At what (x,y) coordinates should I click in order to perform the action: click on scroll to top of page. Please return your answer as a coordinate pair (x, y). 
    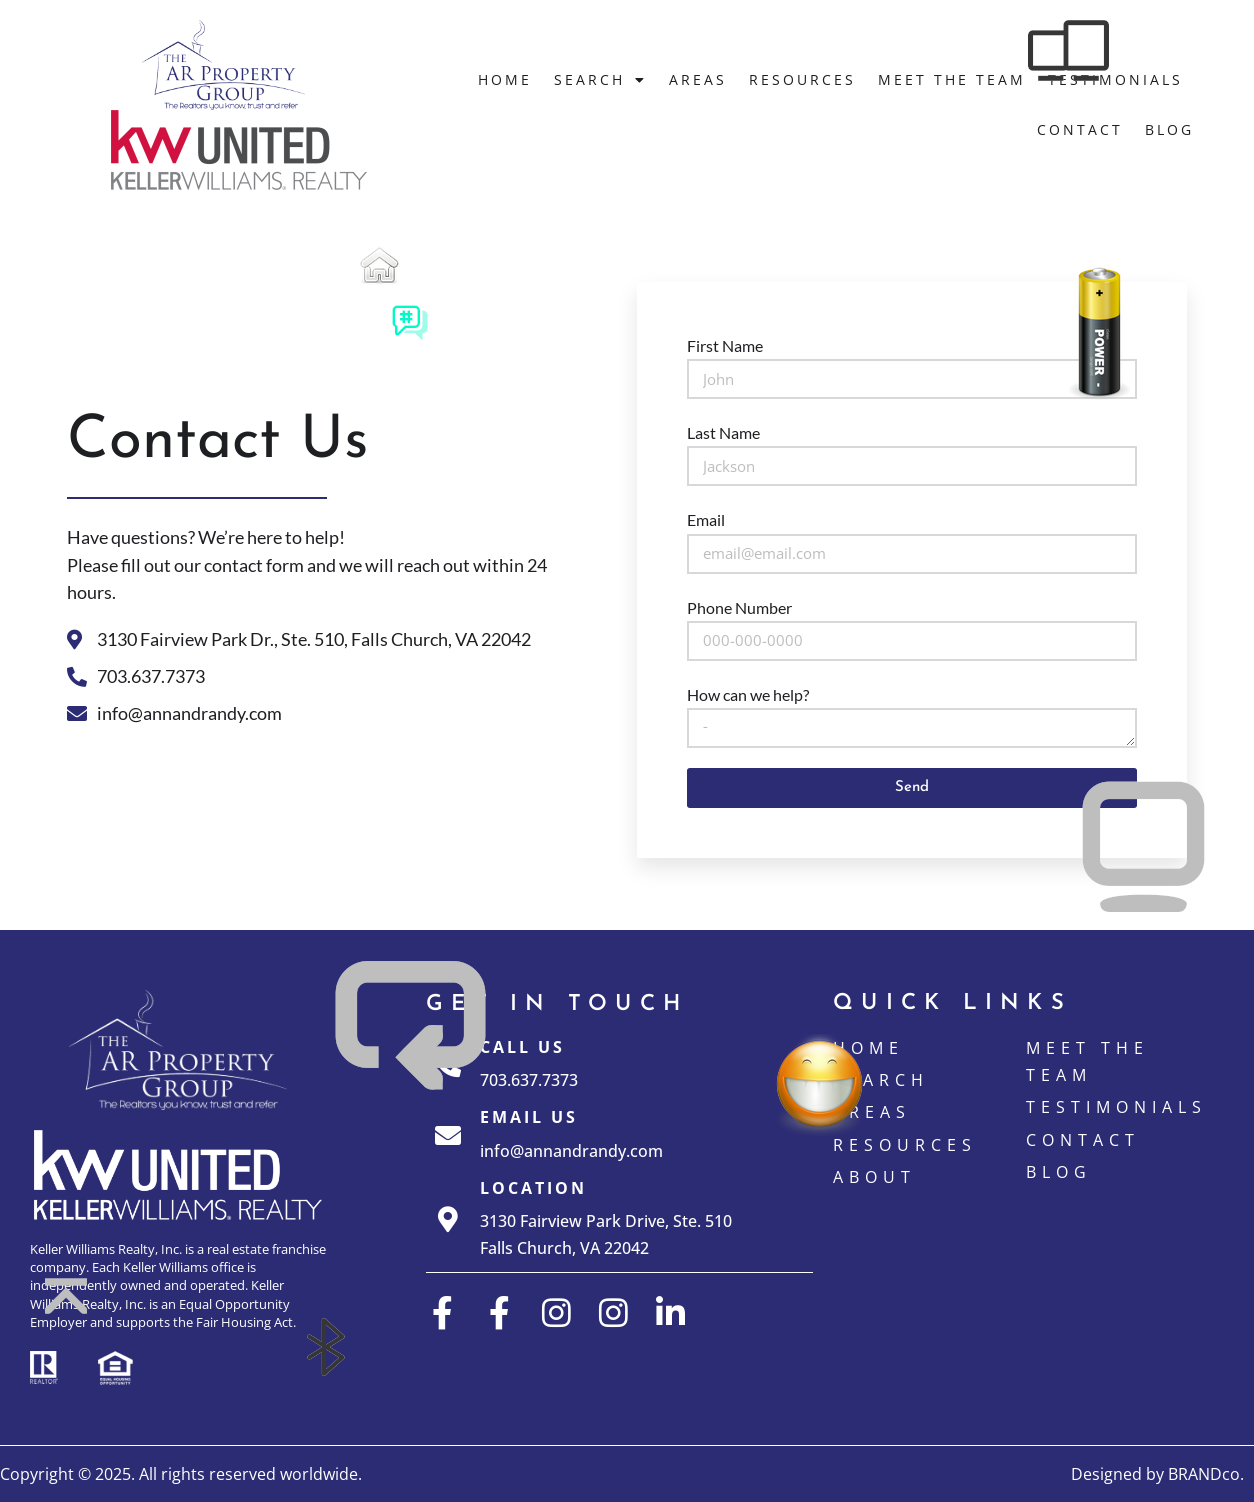
    Looking at the image, I should click on (66, 1296).